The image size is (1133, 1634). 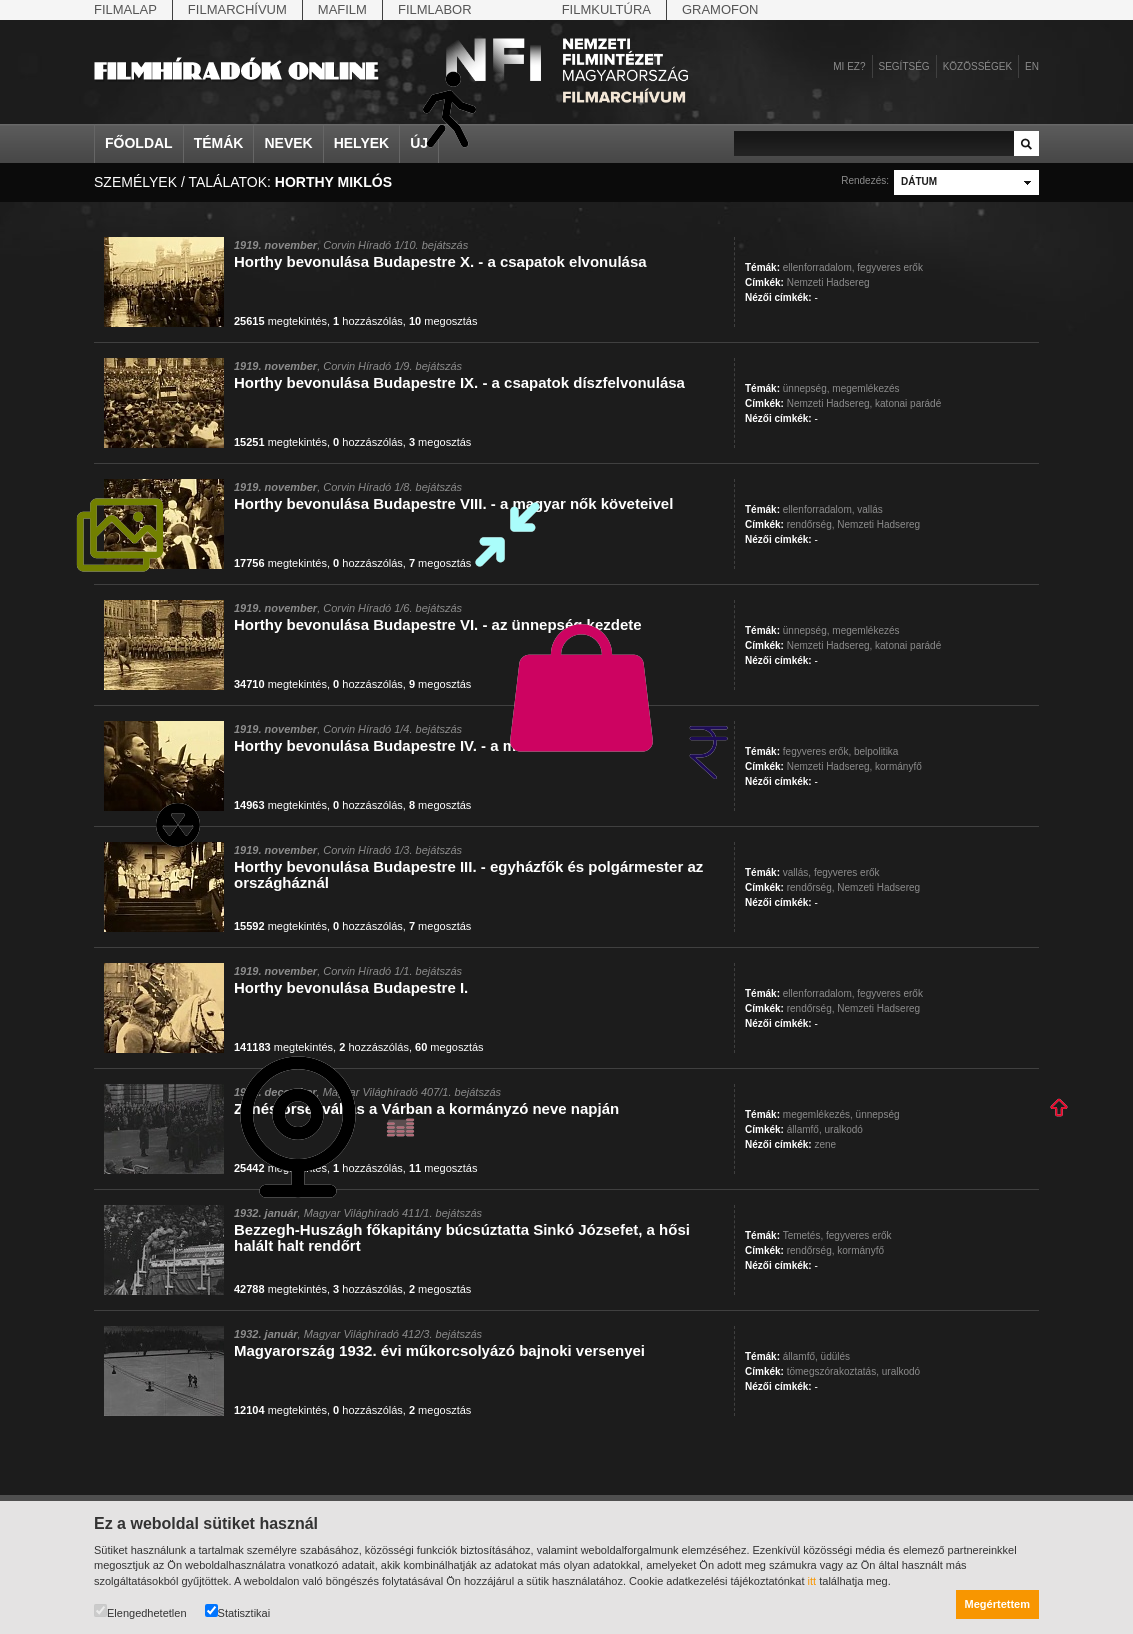 I want to click on upvote or like content, so click(x=1059, y=1108).